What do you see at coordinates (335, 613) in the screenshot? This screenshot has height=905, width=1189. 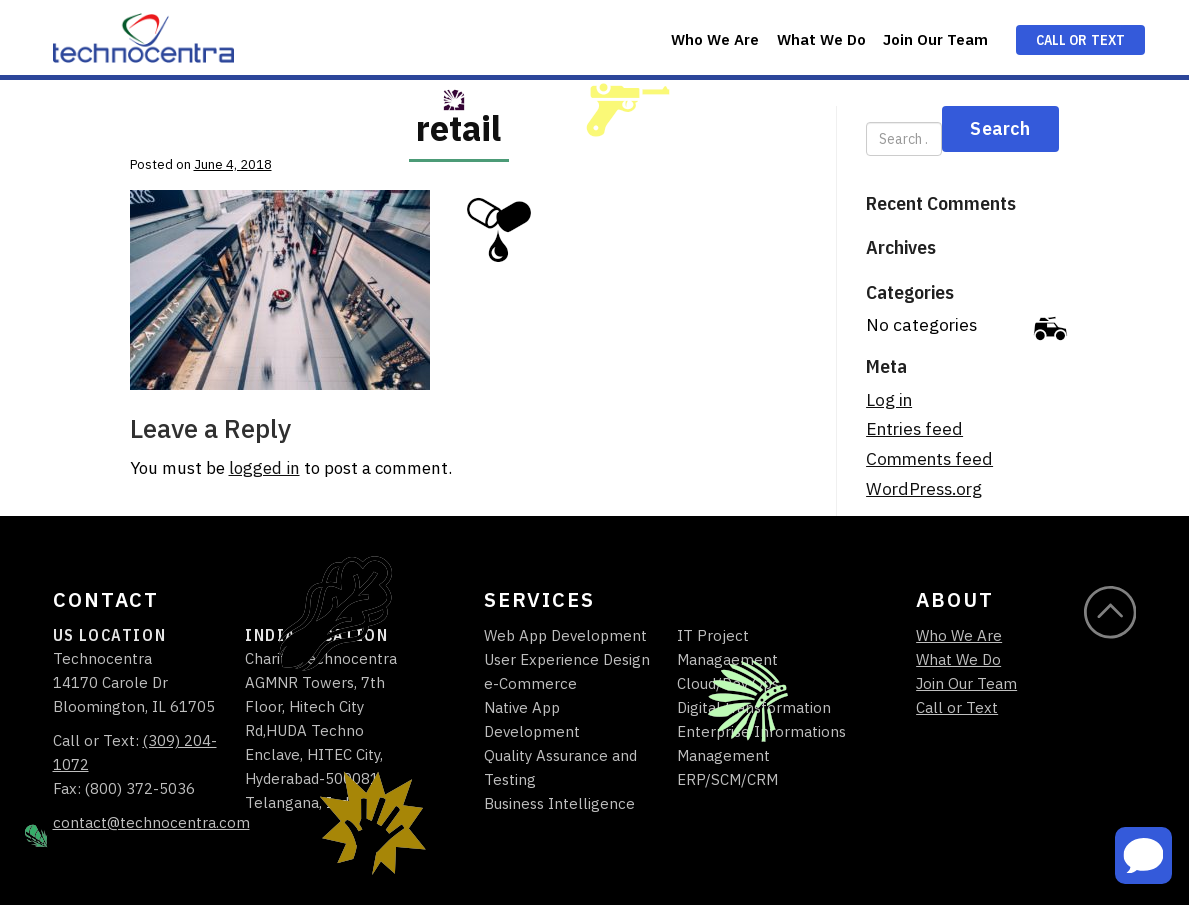 I see `select bok choy as an ingredient` at bounding box center [335, 613].